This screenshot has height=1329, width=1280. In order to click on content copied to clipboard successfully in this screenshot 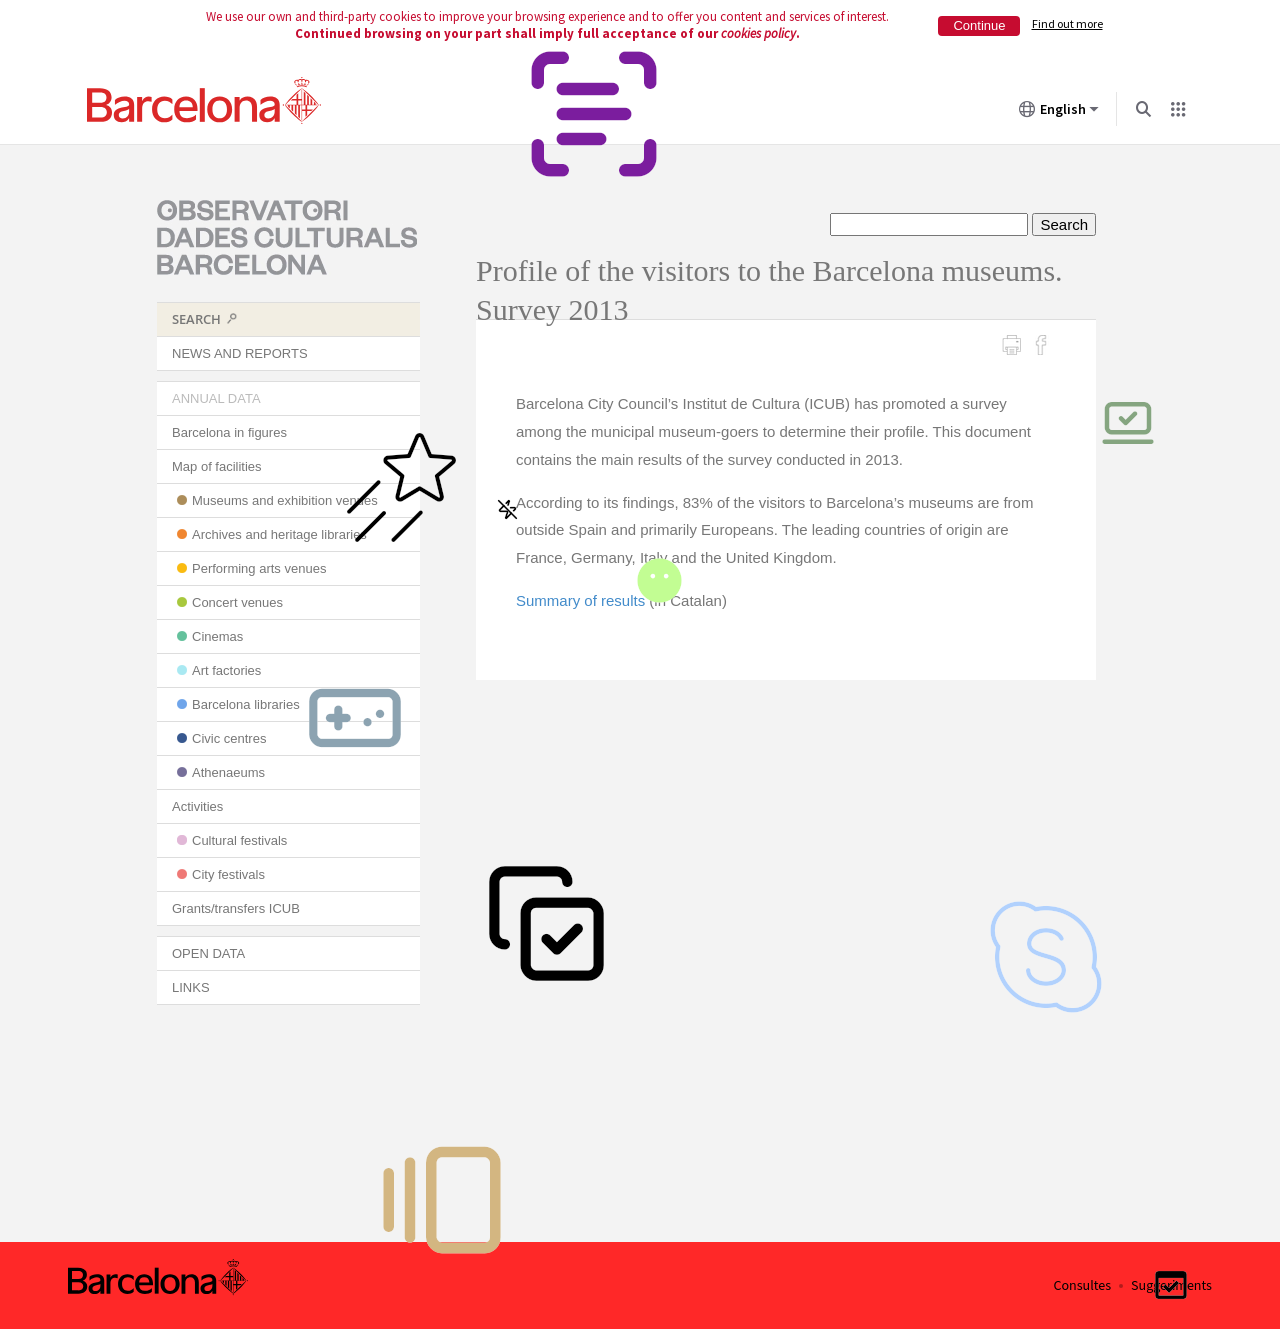, I will do `click(546, 923)`.